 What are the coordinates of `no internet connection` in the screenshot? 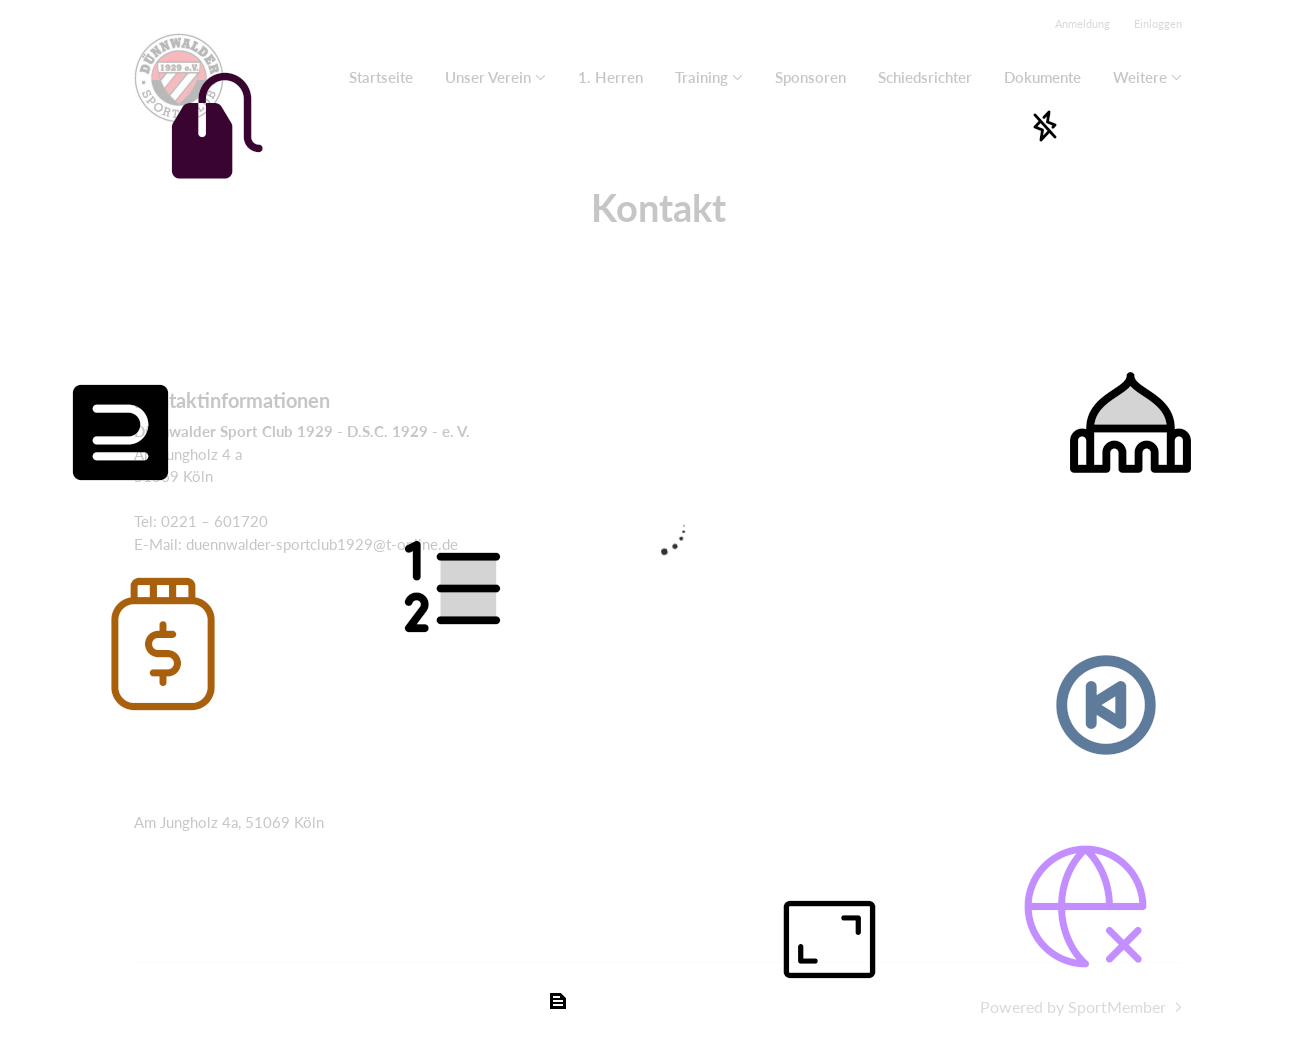 It's located at (1085, 906).